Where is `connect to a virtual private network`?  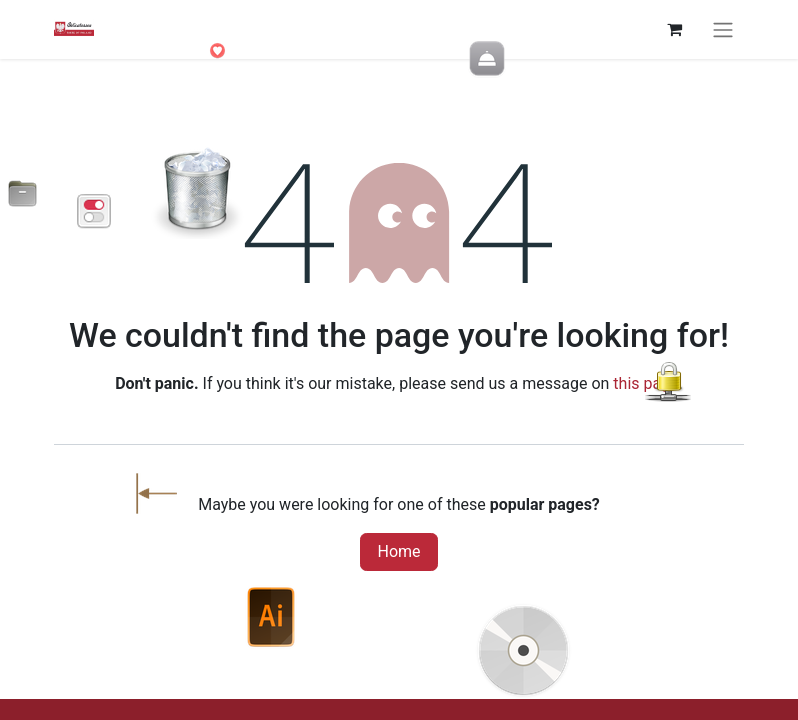
connect to a virtual private network is located at coordinates (669, 382).